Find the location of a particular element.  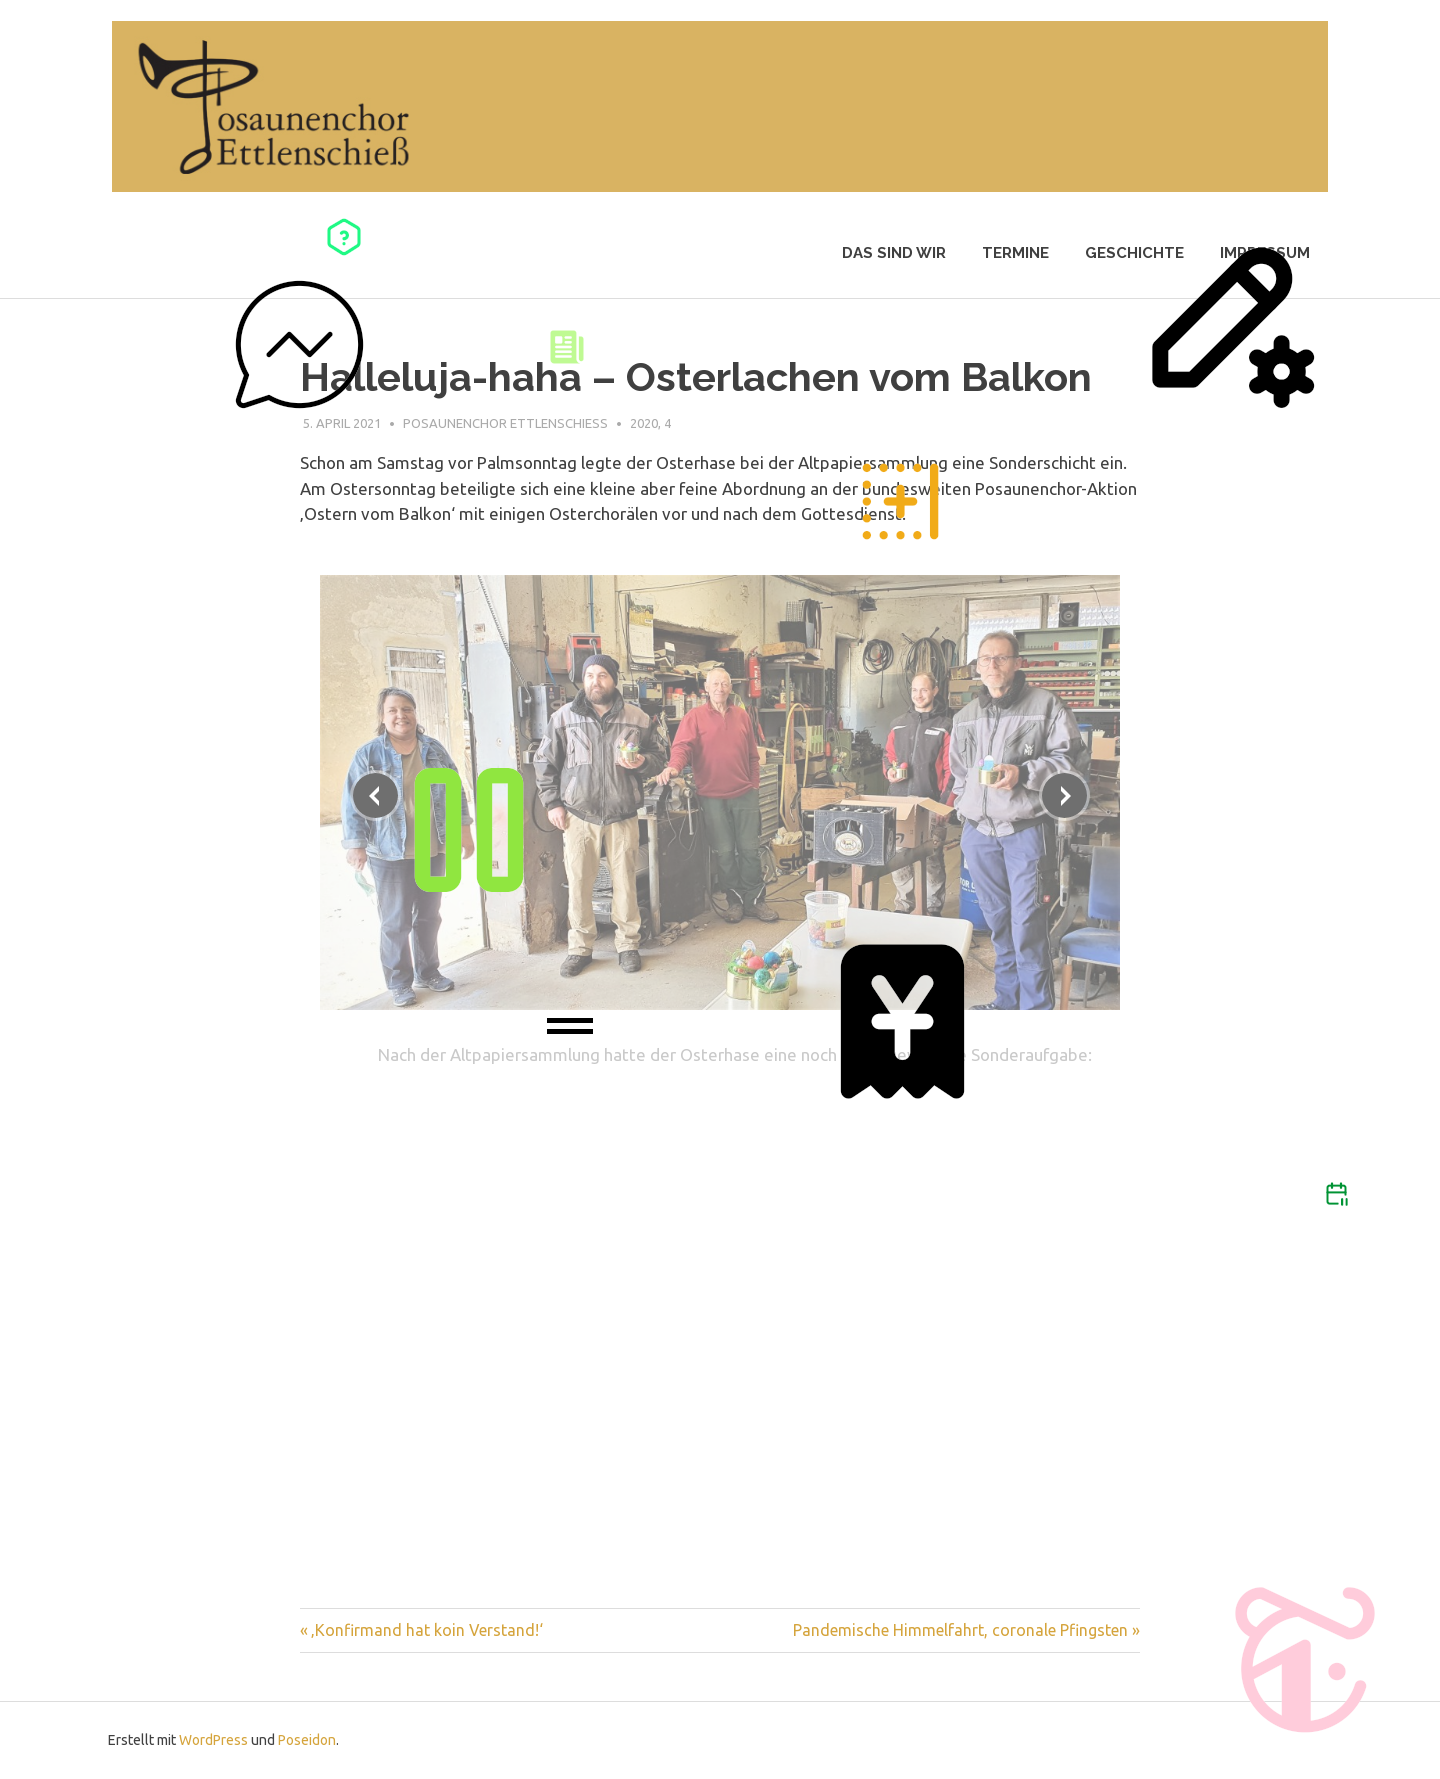

access help or support options is located at coordinates (344, 237).